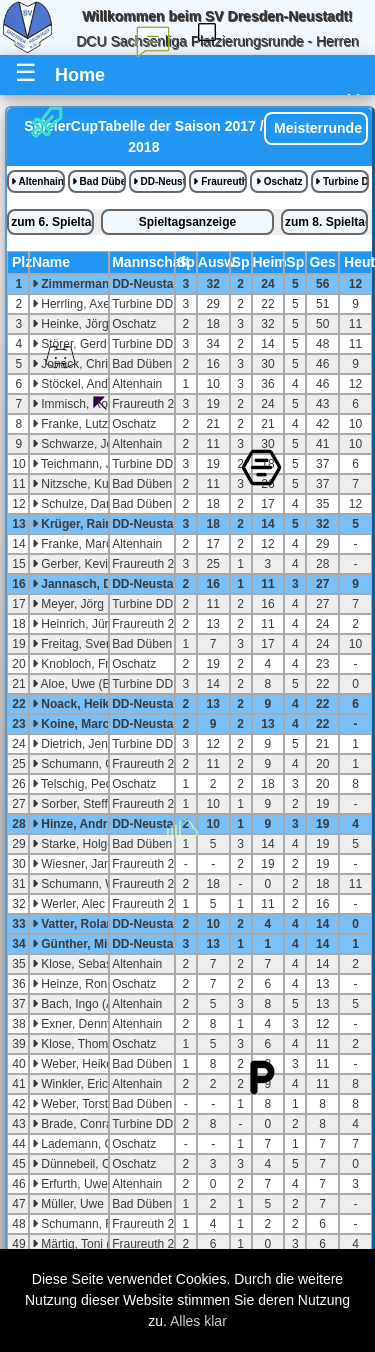 This screenshot has height=1352, width=375. I want to click on open Discord, so click(60, 356).